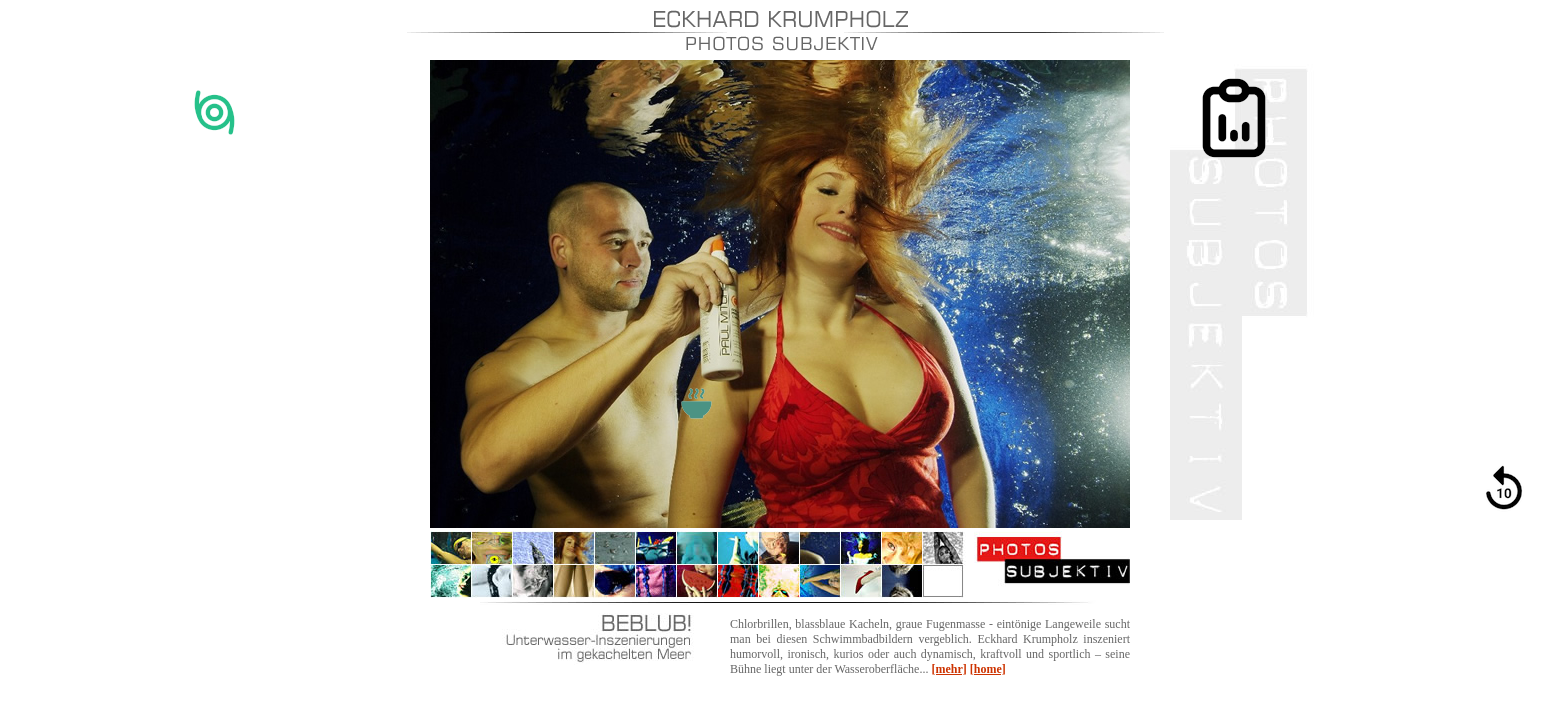  Describe the element at coordinates (696, 403) in the screenshot. I see `view hot food or soup options` at that location.